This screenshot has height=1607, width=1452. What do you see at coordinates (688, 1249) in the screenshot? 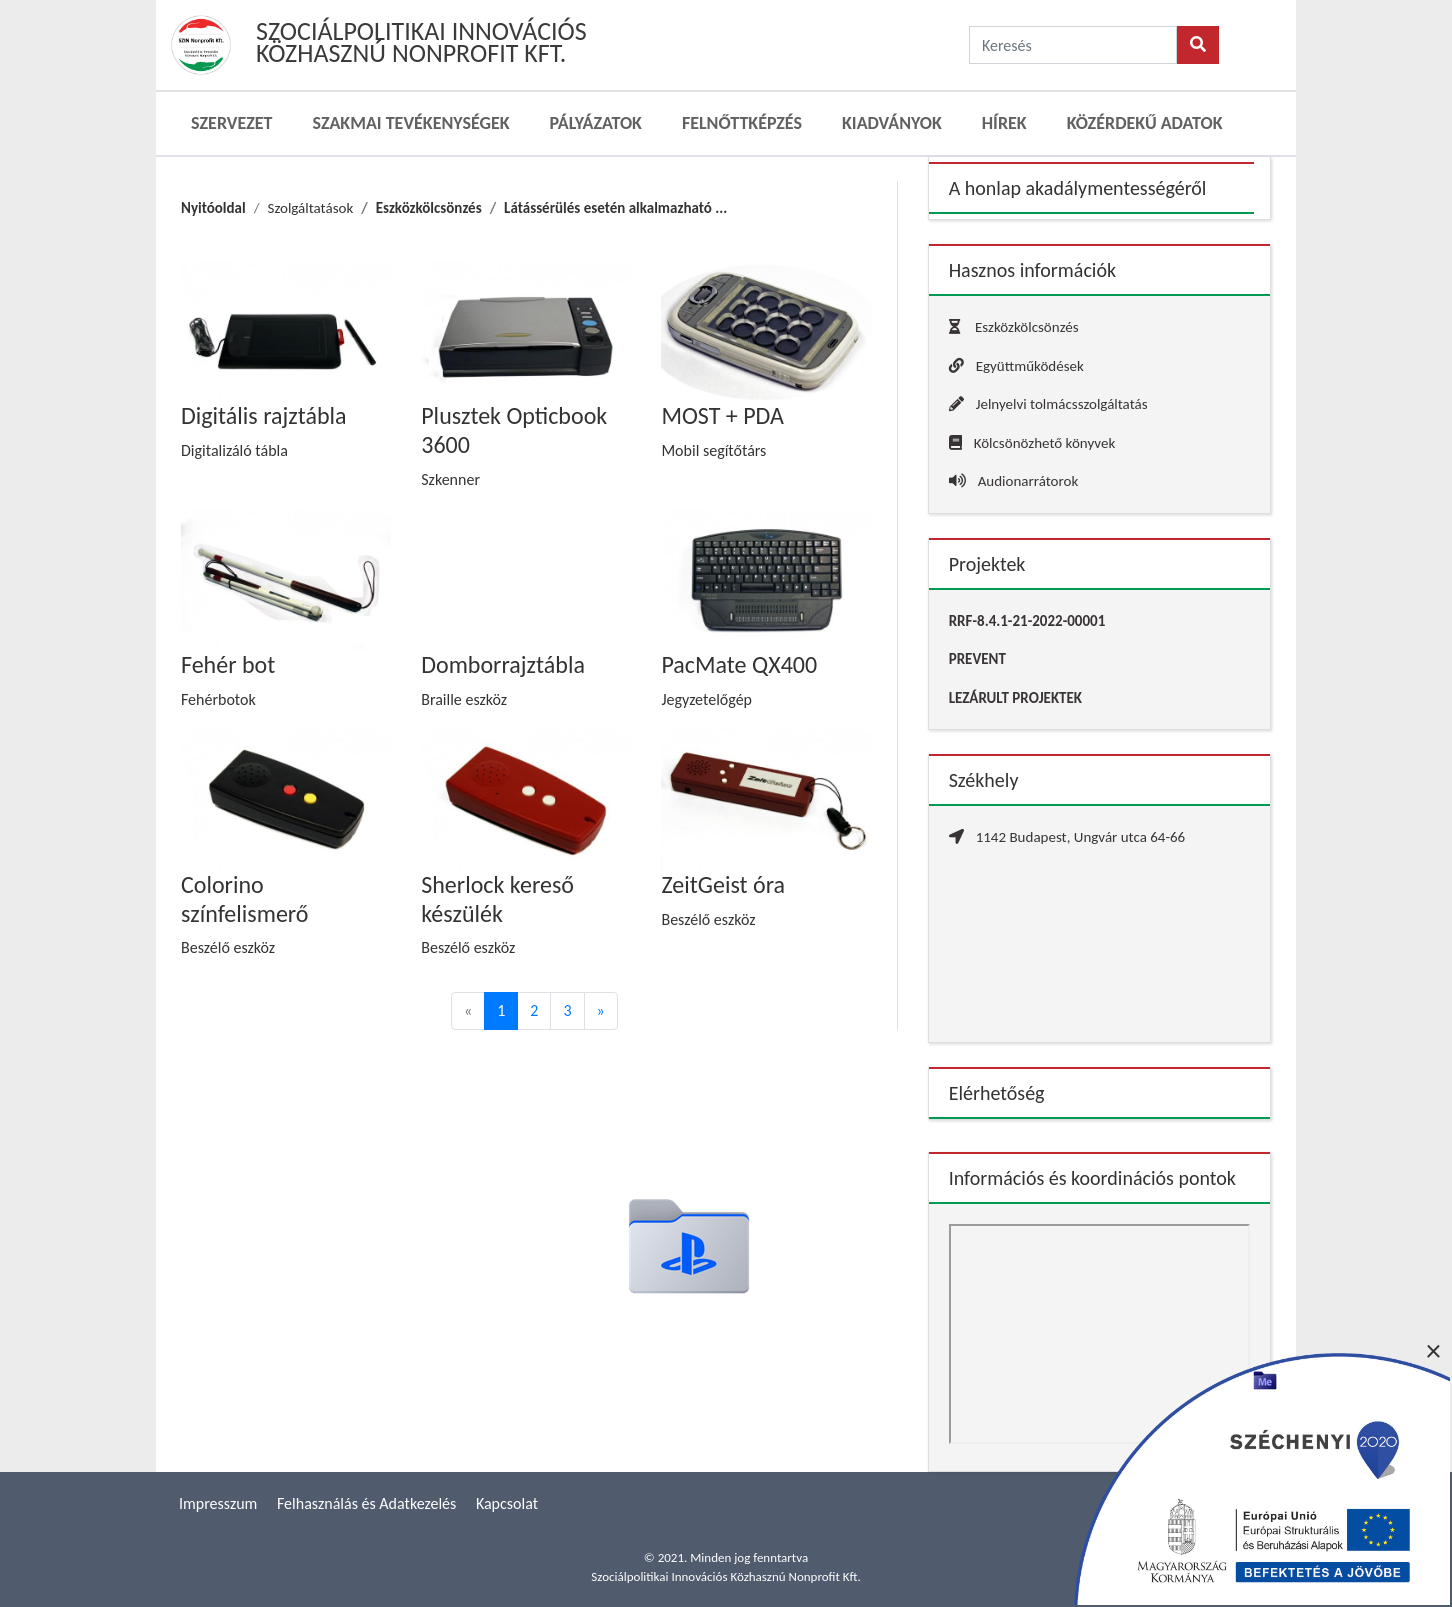
I see `open folder containing PlayStation games or content` at bounding box center [688, 1249].